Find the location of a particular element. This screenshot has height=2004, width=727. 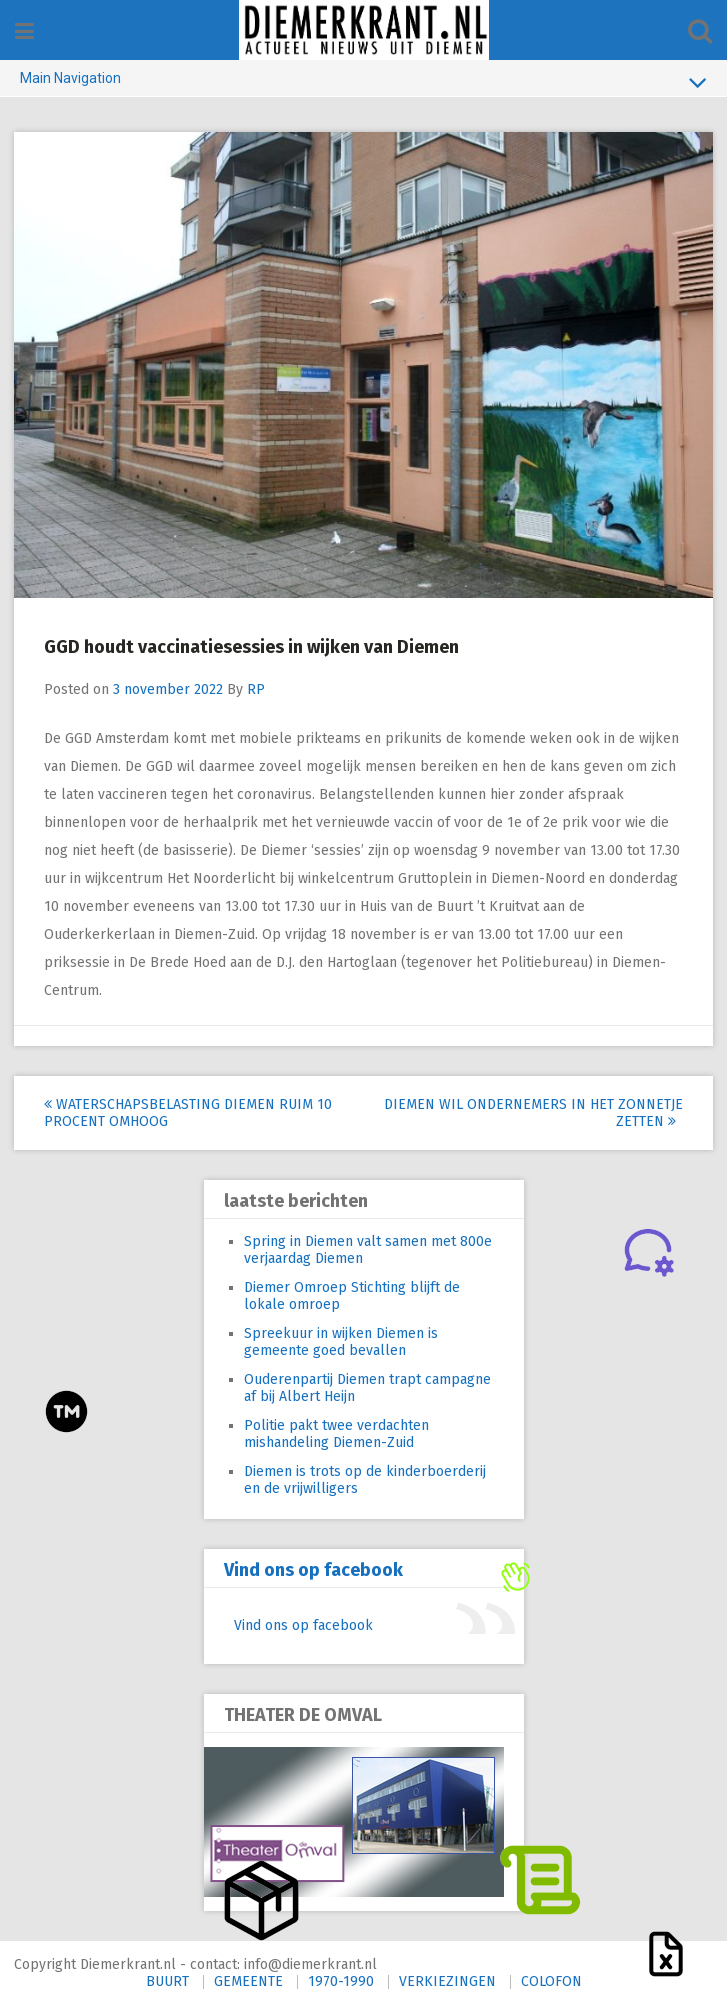

open or view an excel spreadsheet is located at coordinates (666, 1954).